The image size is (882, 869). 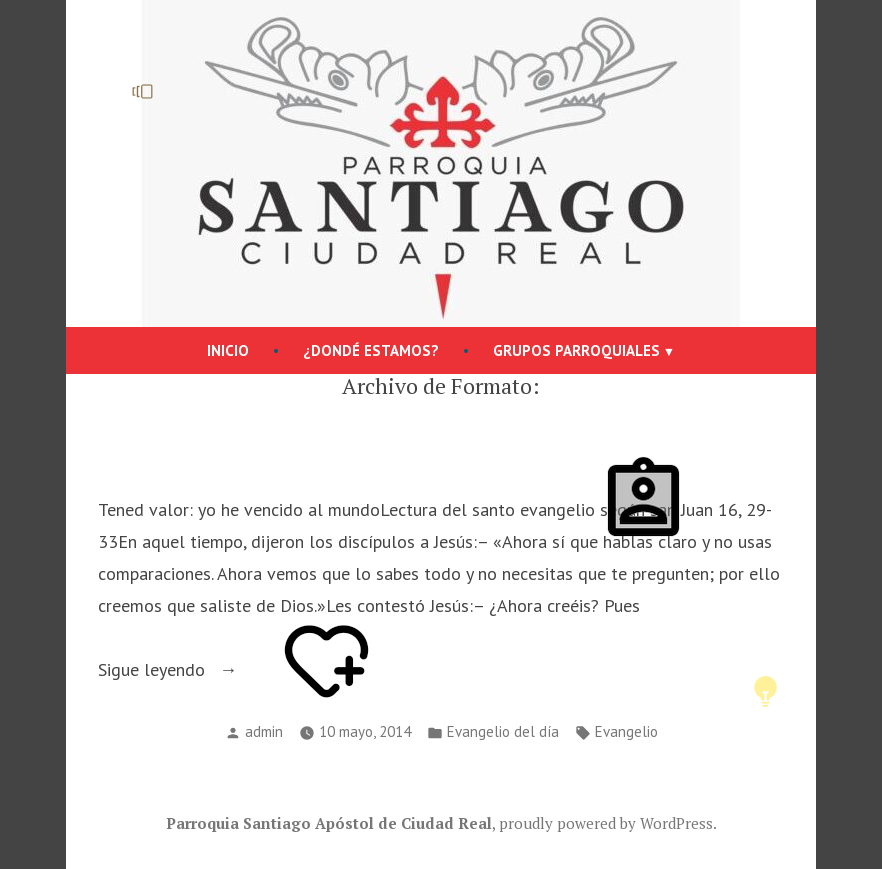 I want to click on view assigned personnel or contact details, so click(x=643, y=500).